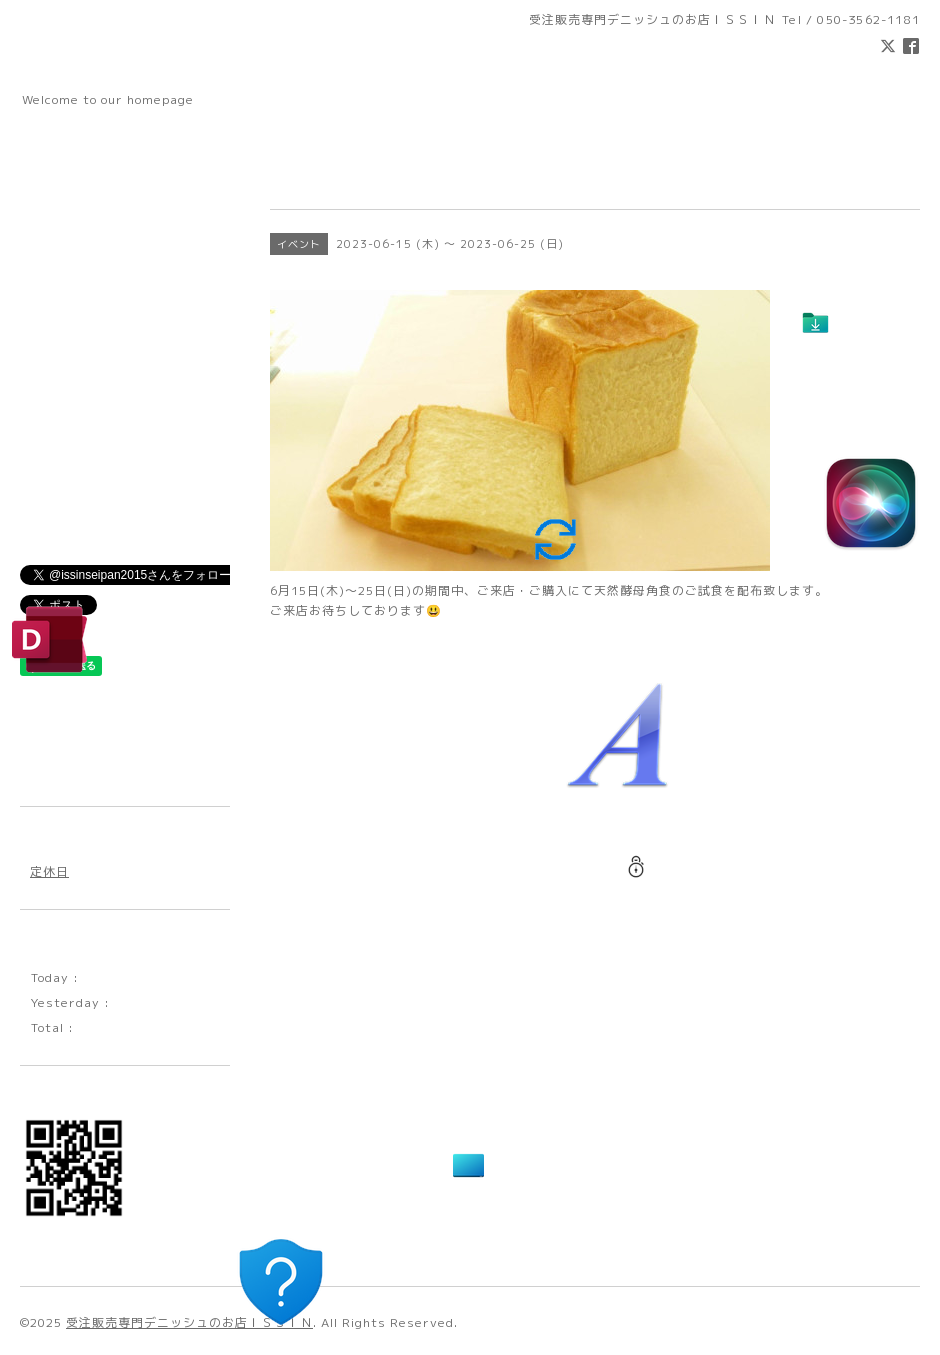  I want to click on indicates OneDrive is currently syncing files, so click(555, 539).